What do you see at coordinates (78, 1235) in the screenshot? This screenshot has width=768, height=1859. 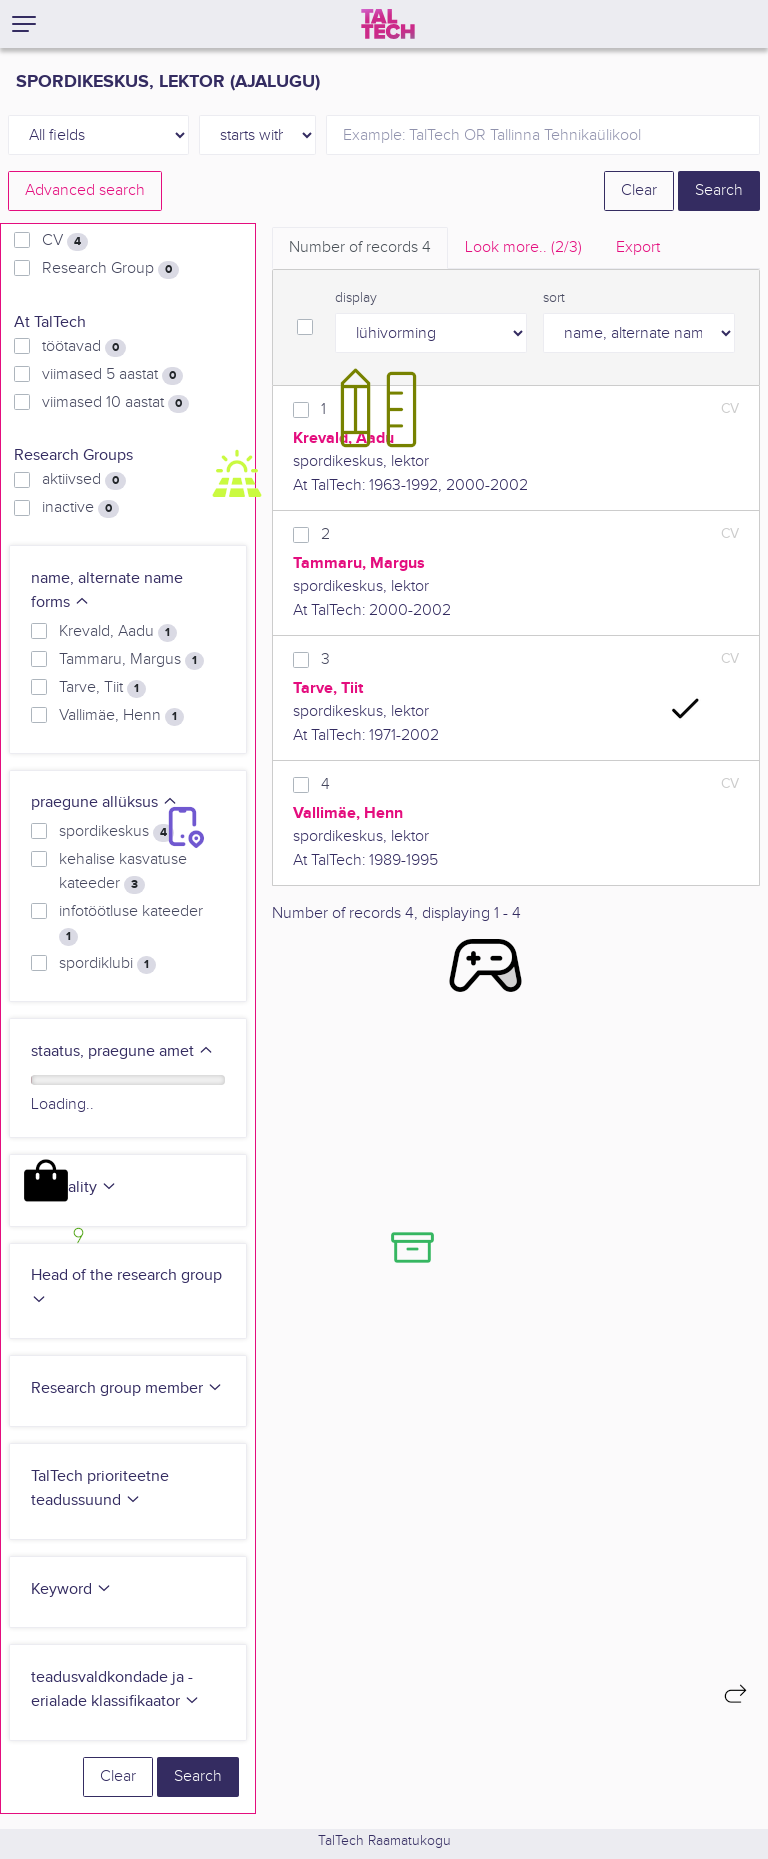 I see `indicates the number nine in a list or sequence` at bounding box center [78, 1235].